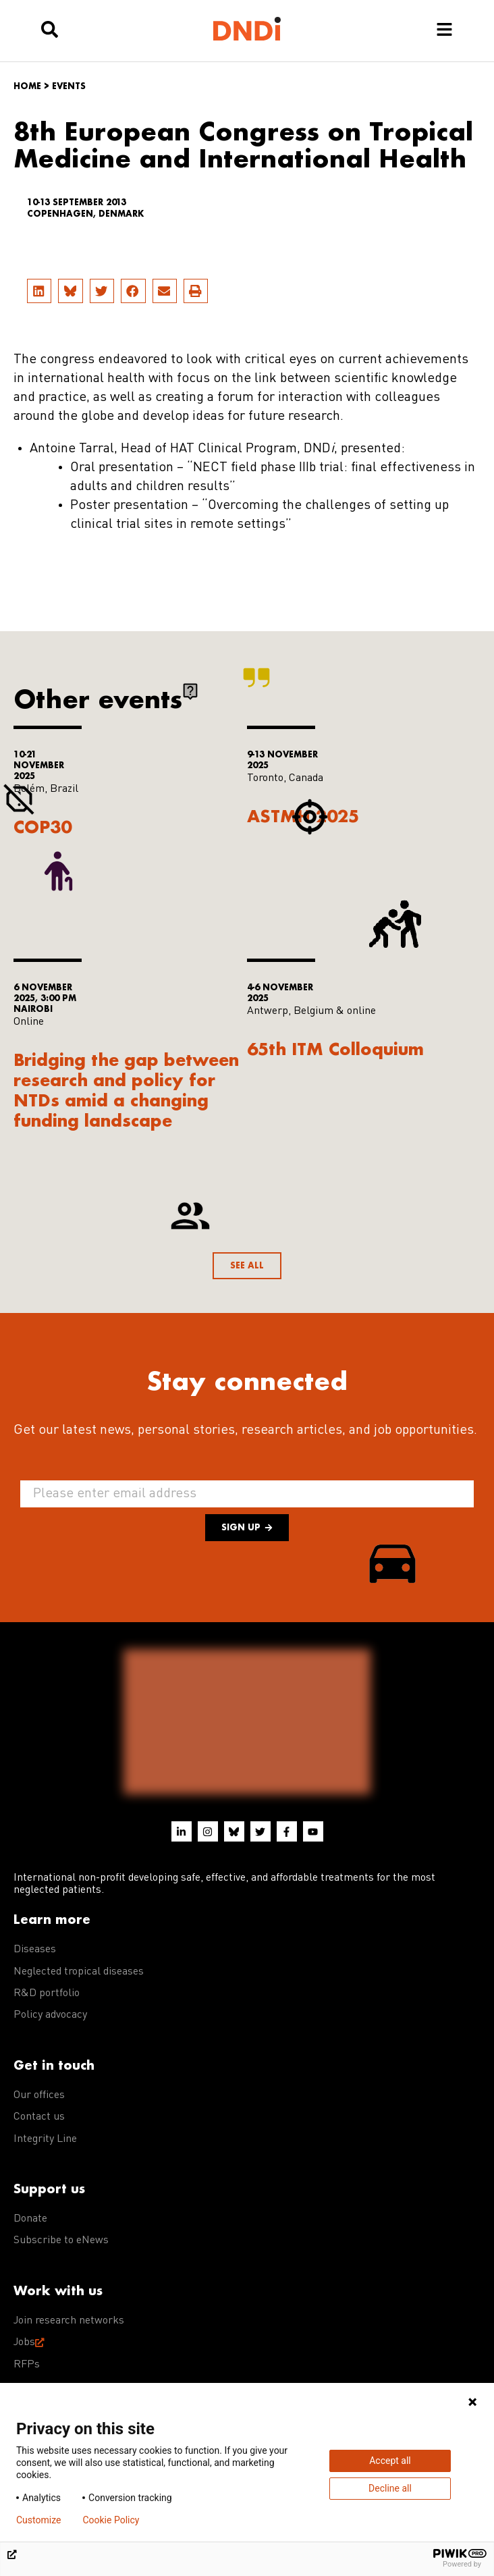 This screenshot has width=494, height=2576. I want to click on center map on current location, so click(310, 817).